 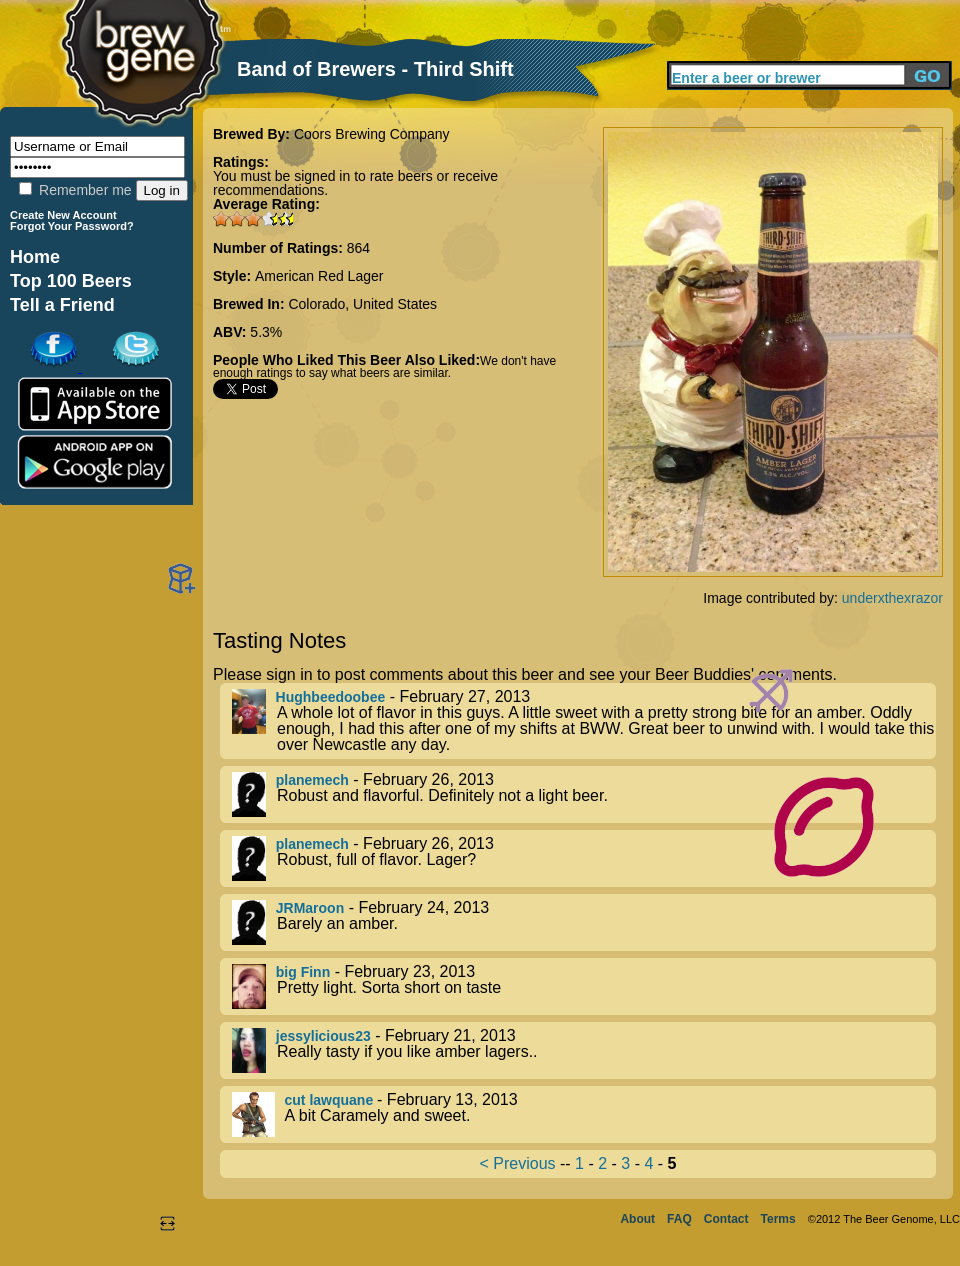 I want to click on indicates fresh or organic content, so click(x=824, y=827).